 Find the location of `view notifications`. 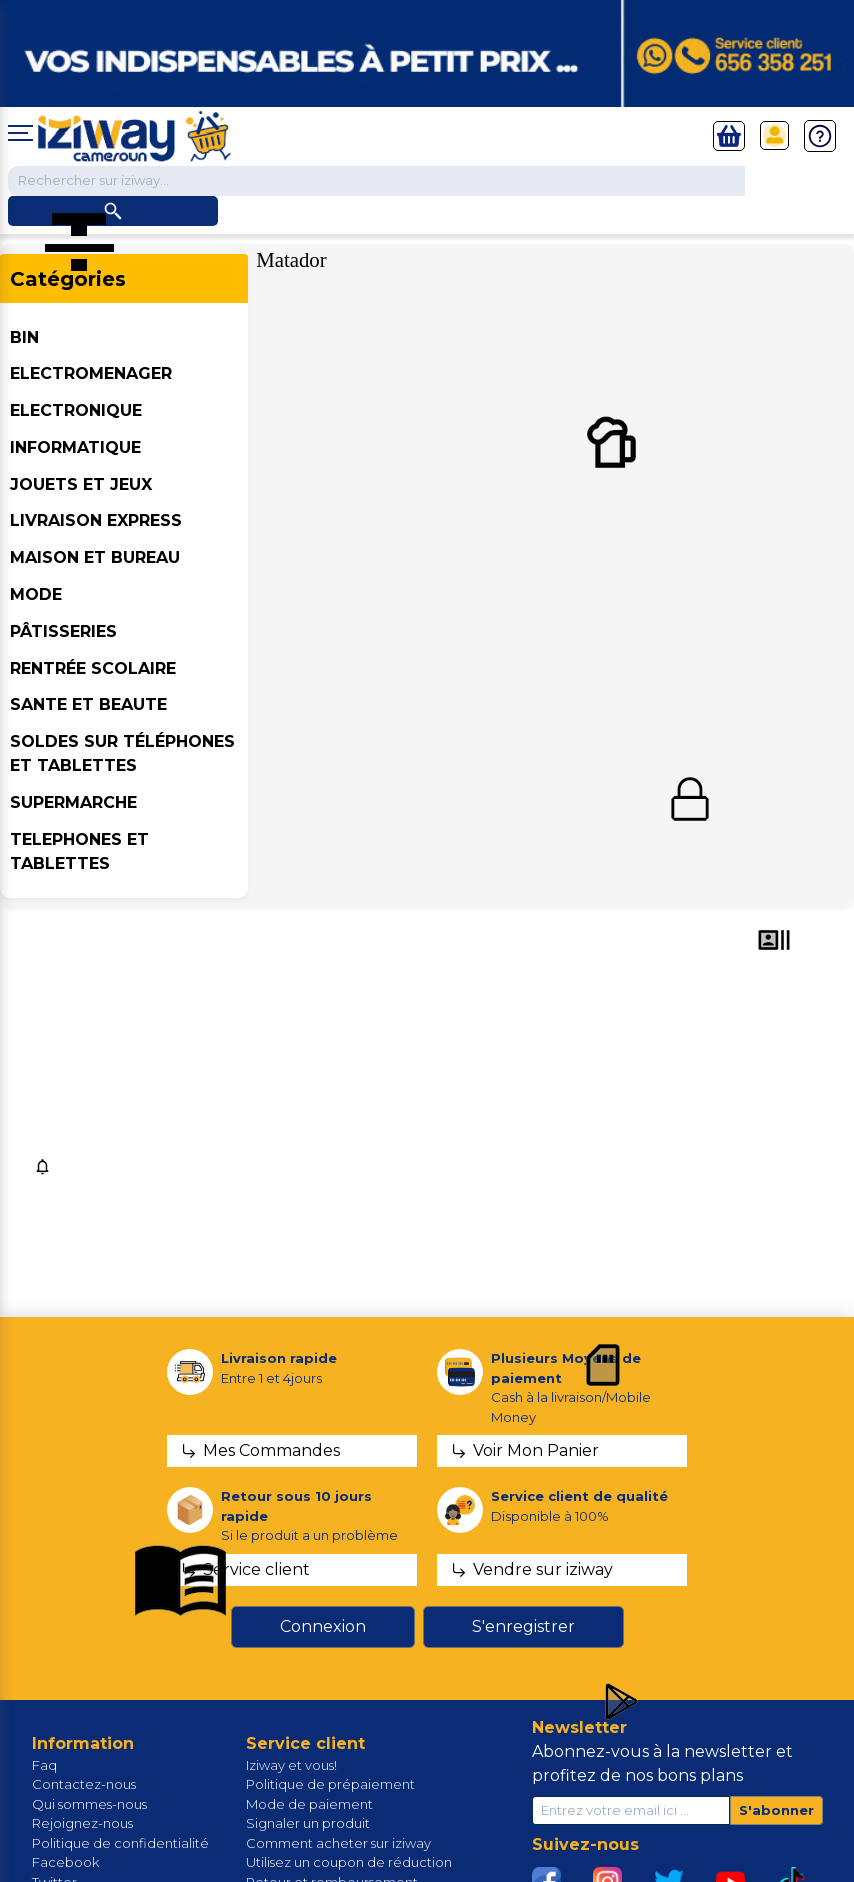

view notifications is located at coordinates (42, 1166).